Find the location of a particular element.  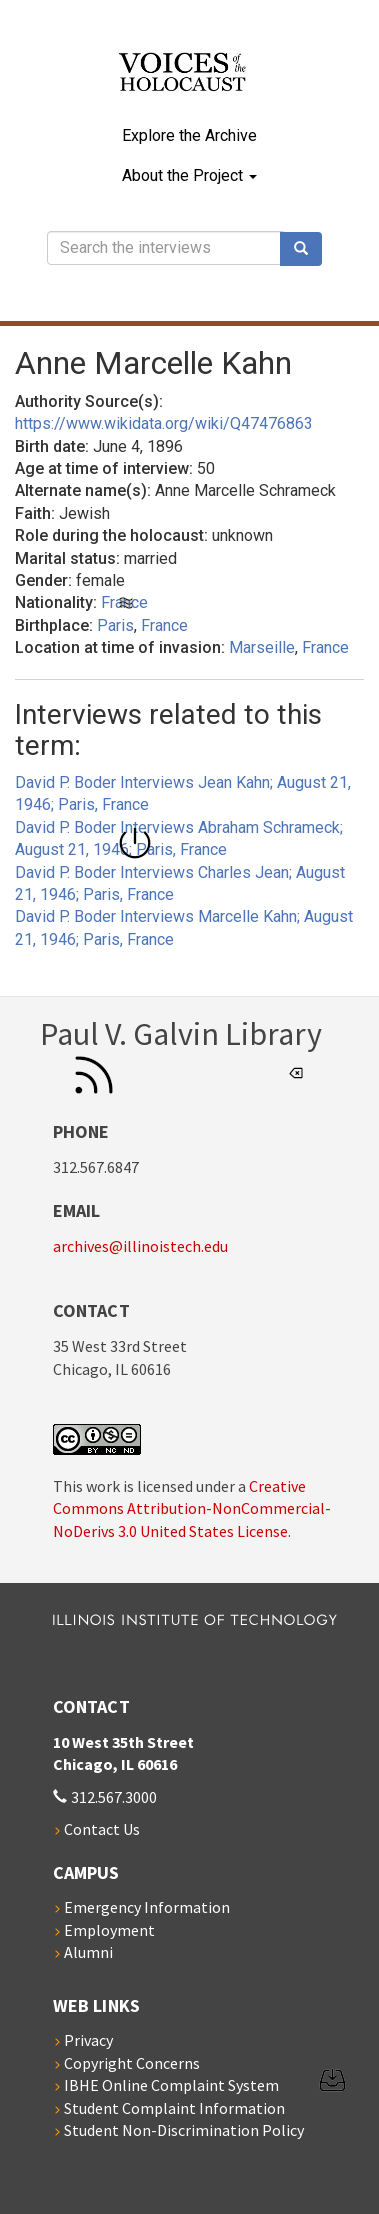

indicates water or aquatic features is located at coordinates (126, 603).